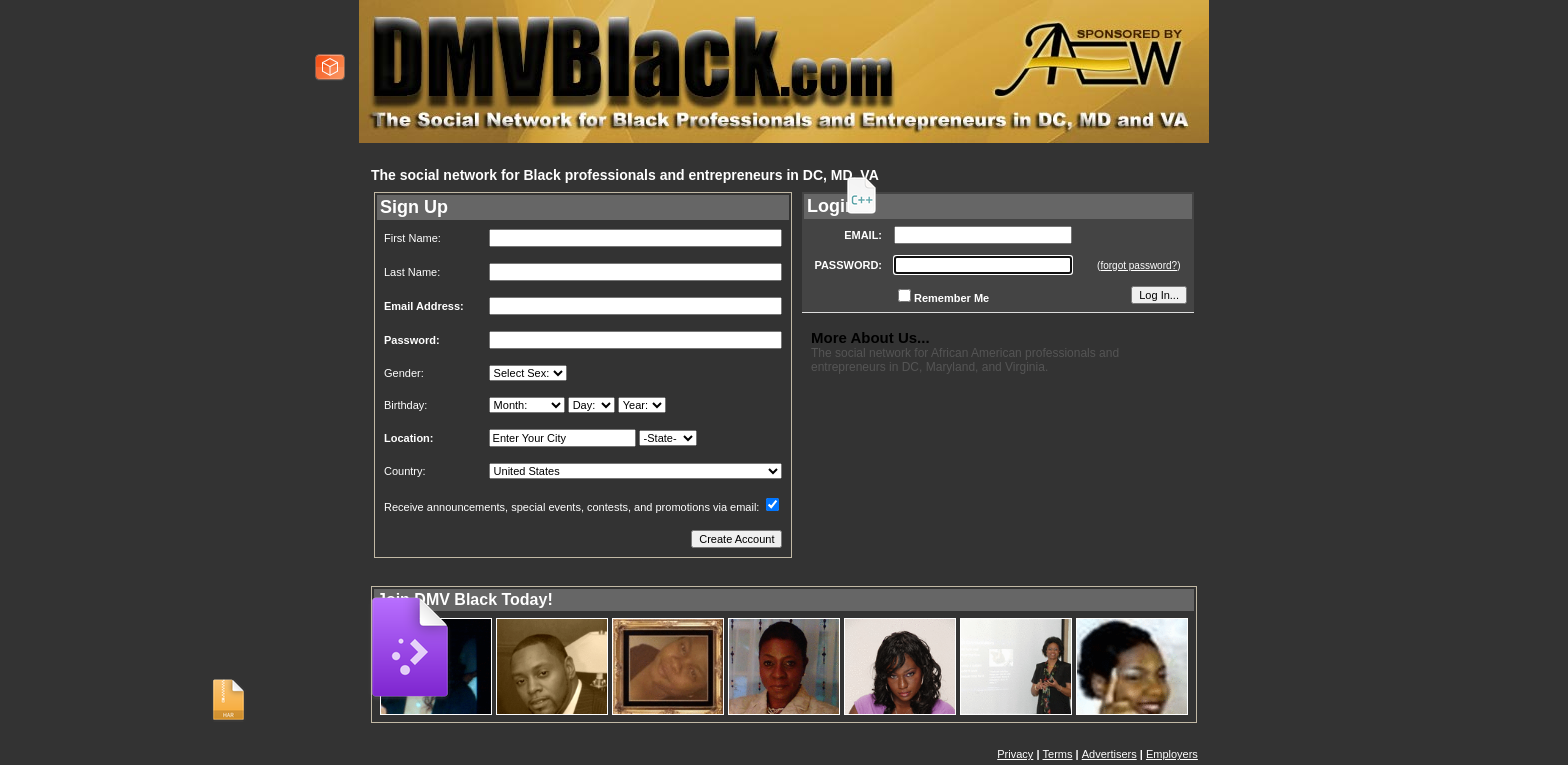  What do you see at coordinates (861, 195) in the screenshot?
I see `a C++ source code file` at bounding box center [861, 195].